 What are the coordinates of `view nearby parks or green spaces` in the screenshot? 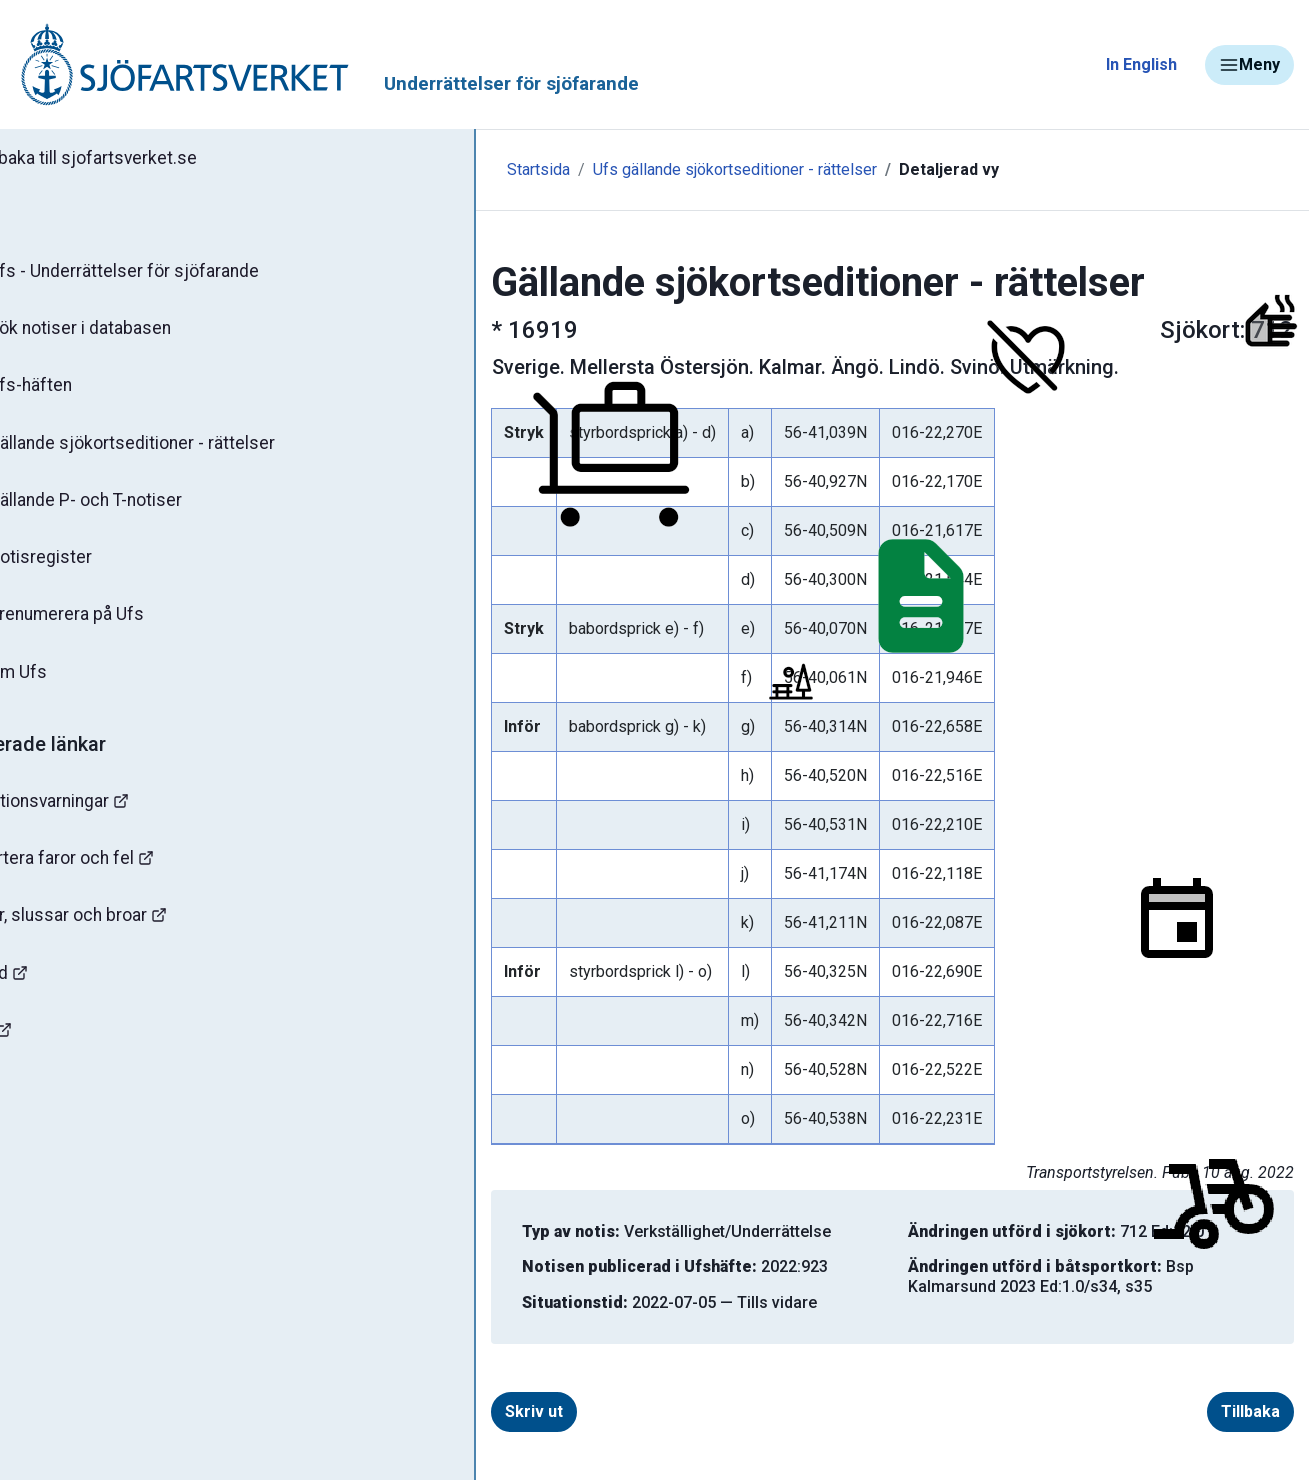 It's located at (791, 684).